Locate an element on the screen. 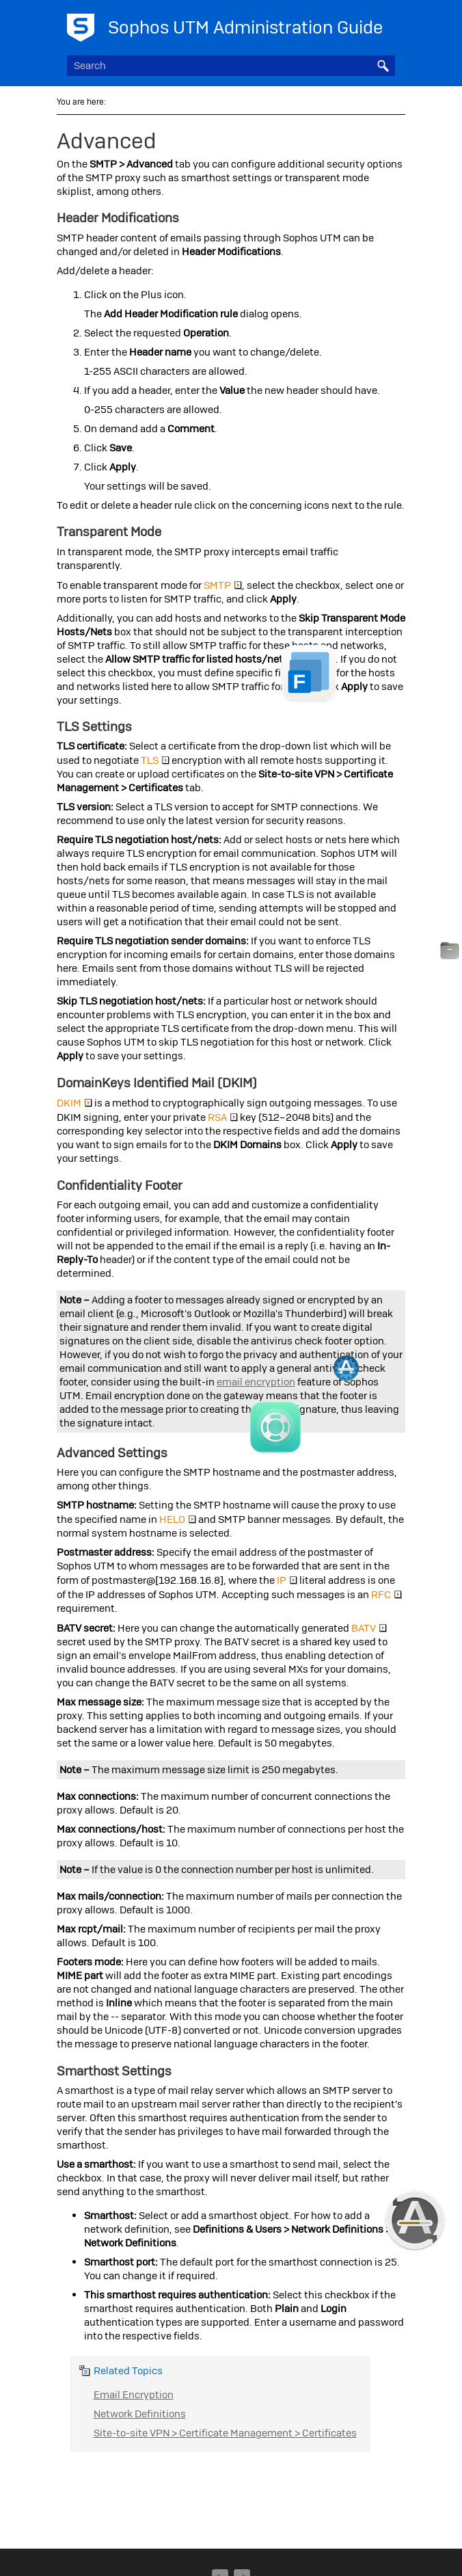 This screenshot has height=2576, width=462. check for available software updates is located at coordinates (415, 2220).